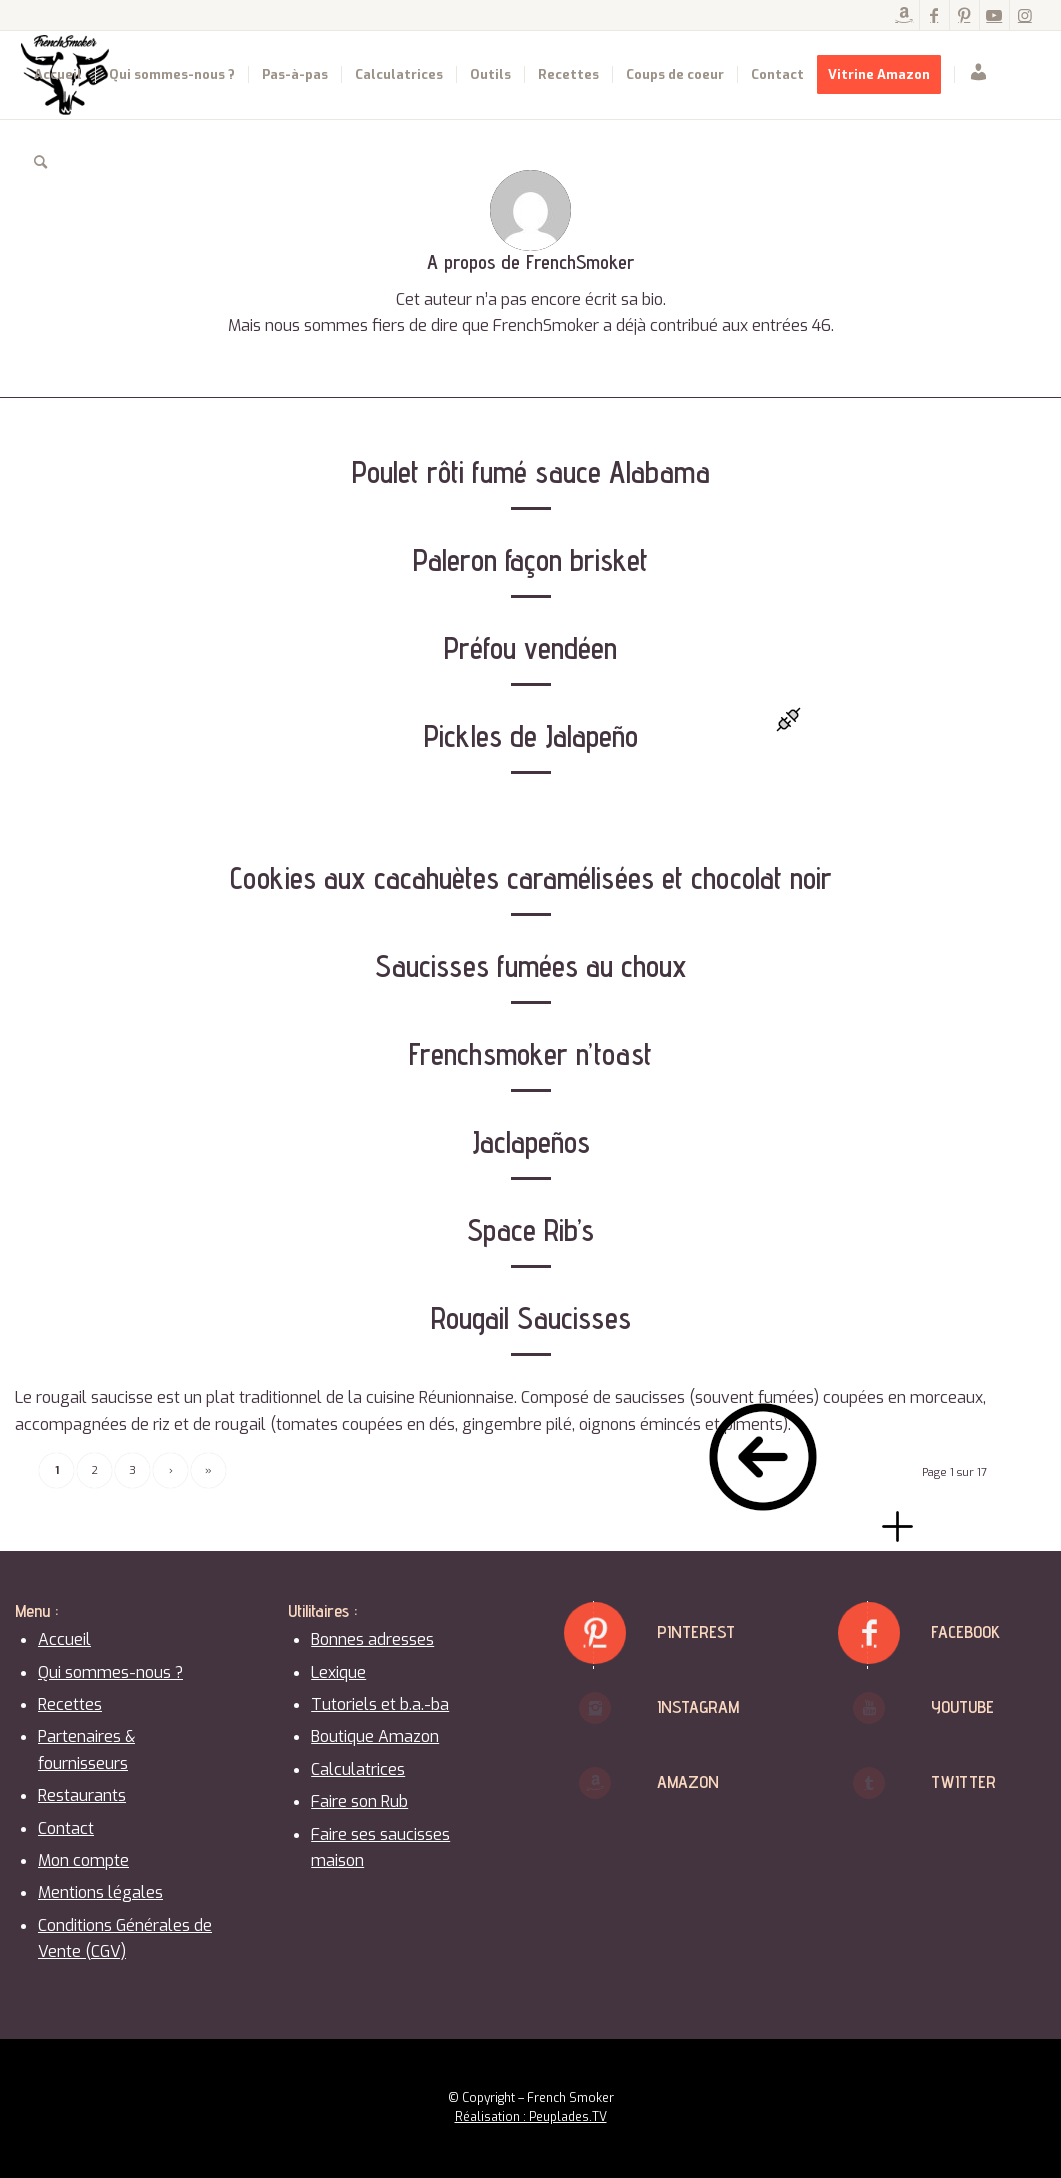  Describe the element at coordinates (897, 1526) in the screenshot. I see `add a new item` at that location.